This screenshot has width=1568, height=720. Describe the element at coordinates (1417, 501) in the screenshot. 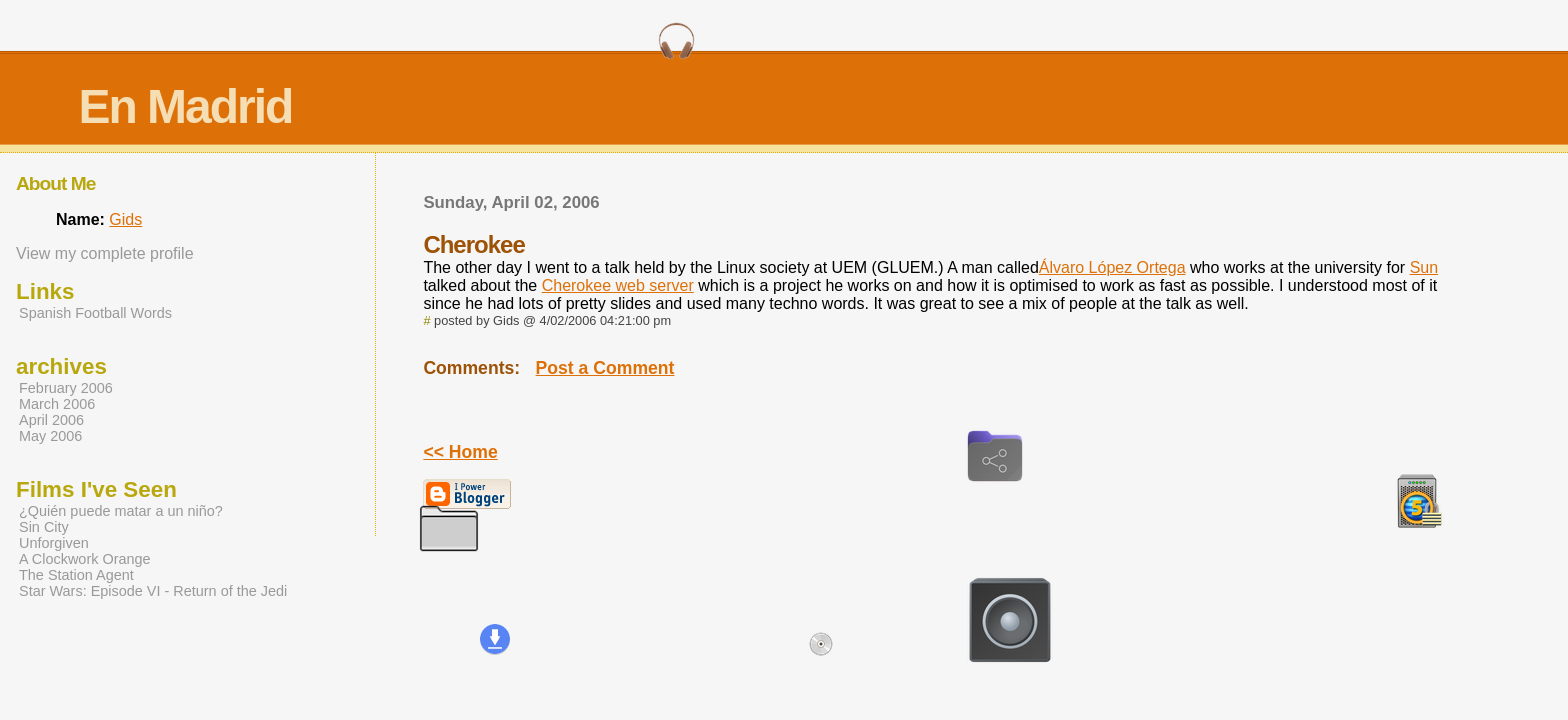

I see `indicates a locked RAID 5 storage array` at that location.